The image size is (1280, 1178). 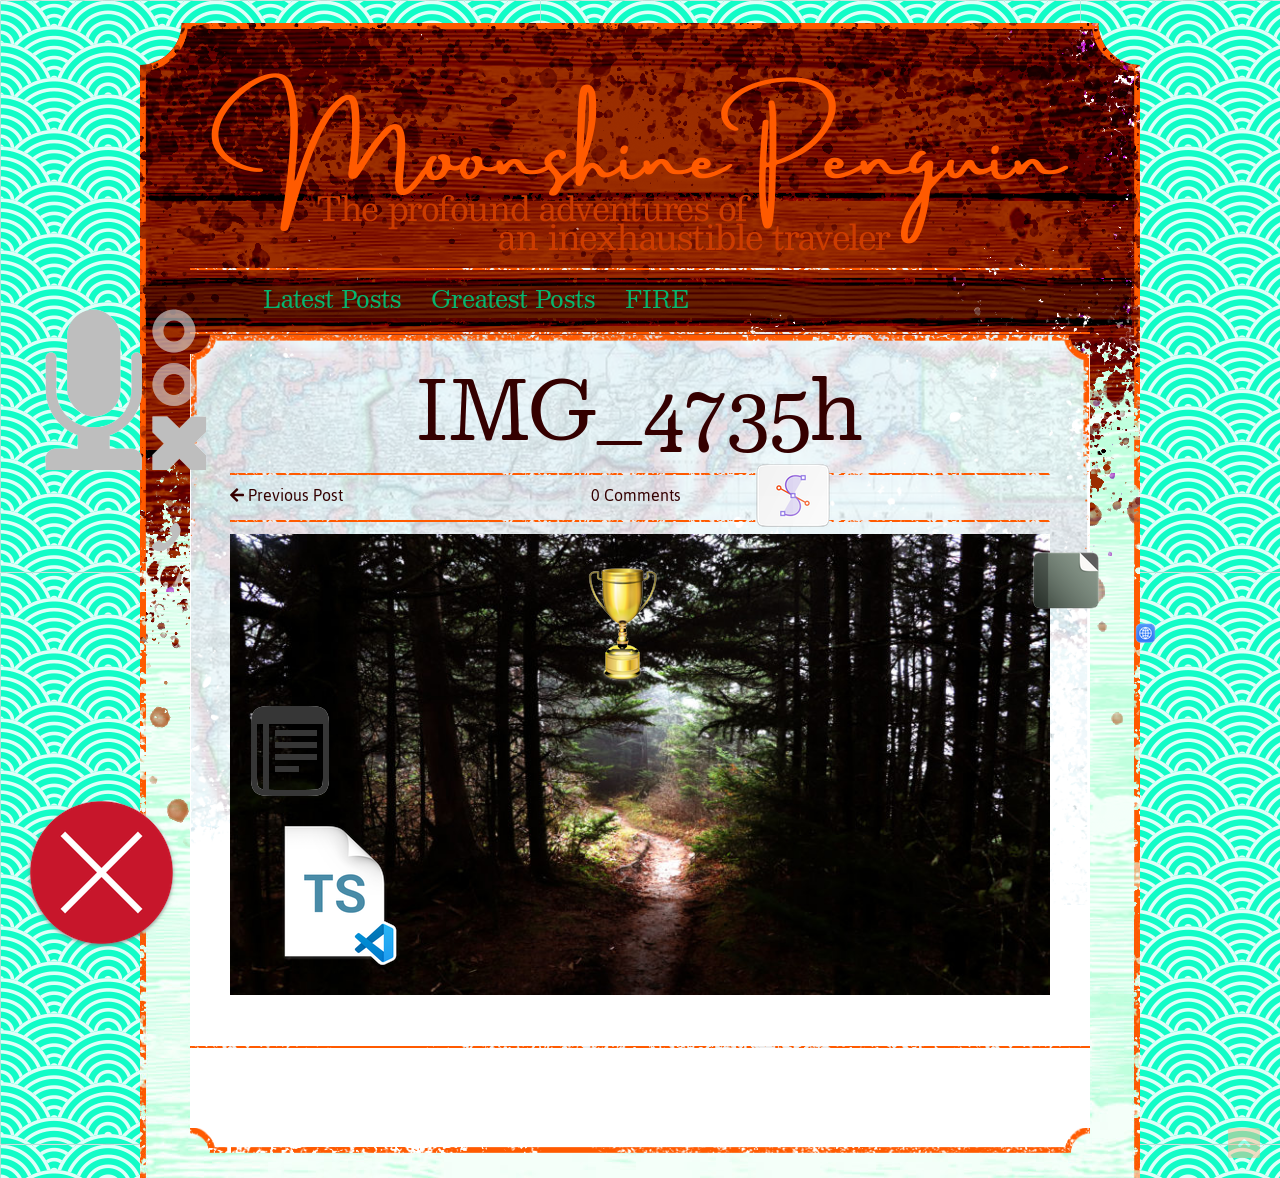 What do you see at coordinates (1145, 633) in the screenshot?
I see `open language & region settings` at bounding box center [1145, 633].